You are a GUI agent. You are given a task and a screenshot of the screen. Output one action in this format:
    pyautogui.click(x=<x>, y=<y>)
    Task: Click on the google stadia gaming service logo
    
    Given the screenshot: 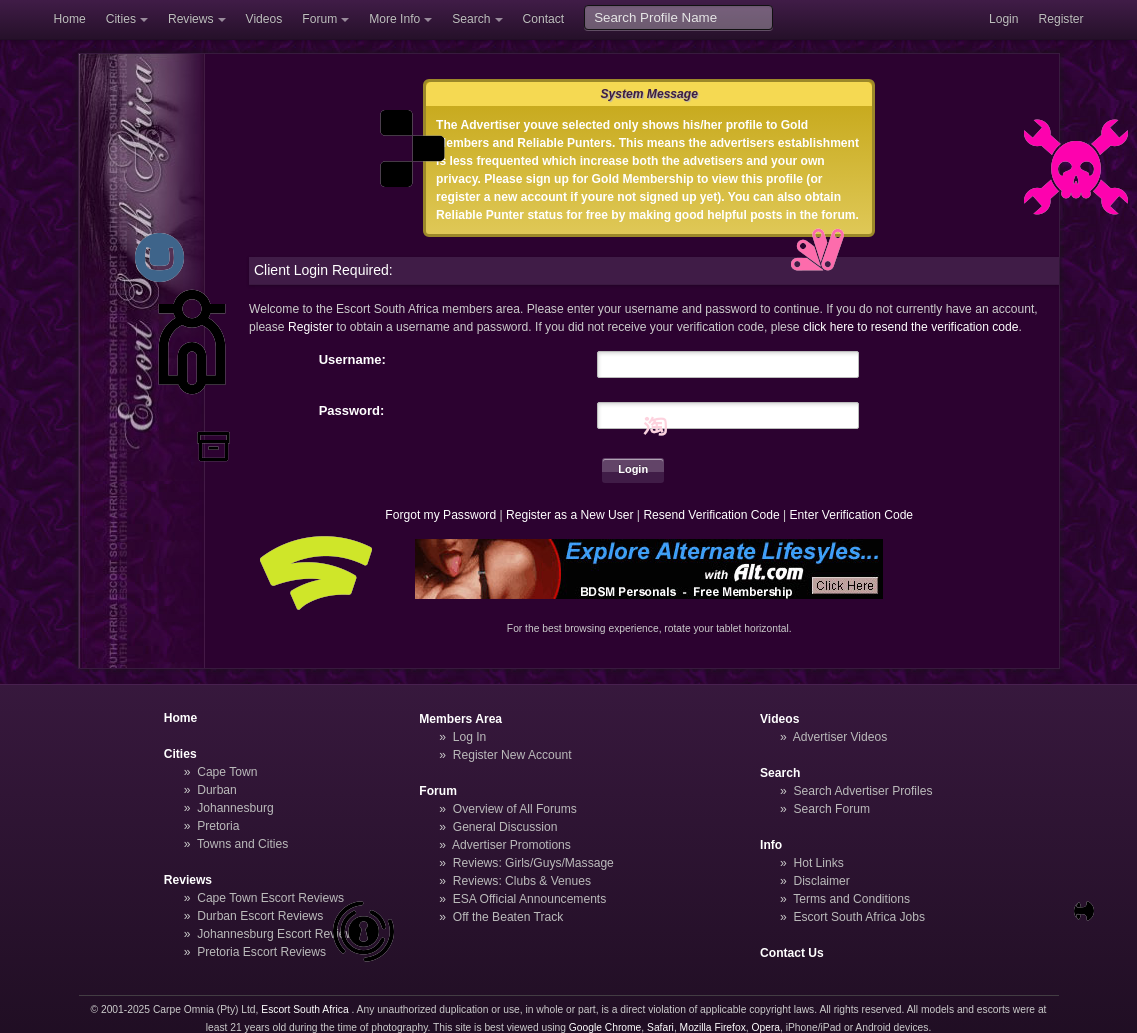 What is the action you would take?
    pyautogui.click(x=316, y=573)
    